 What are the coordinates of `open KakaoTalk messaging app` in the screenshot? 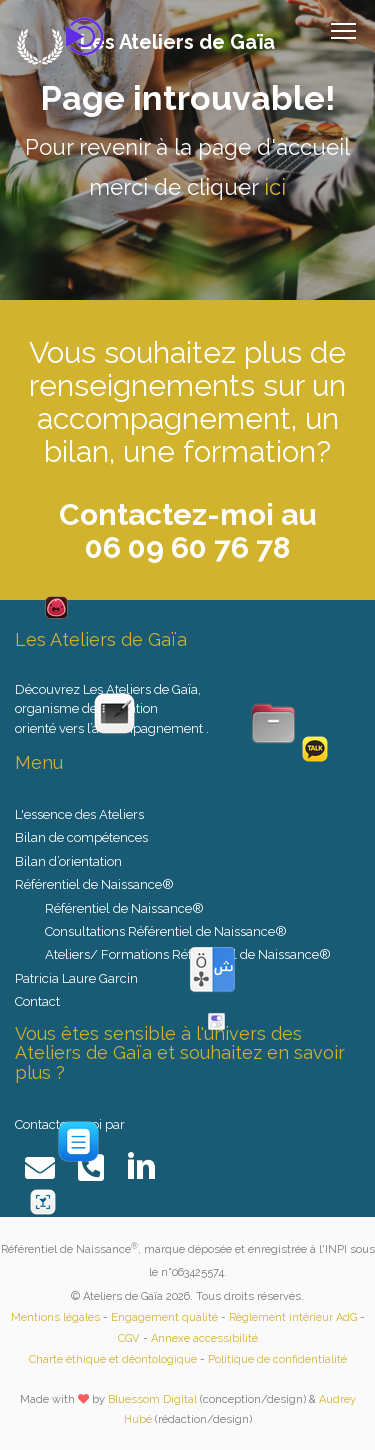 It's located at (315, 749).